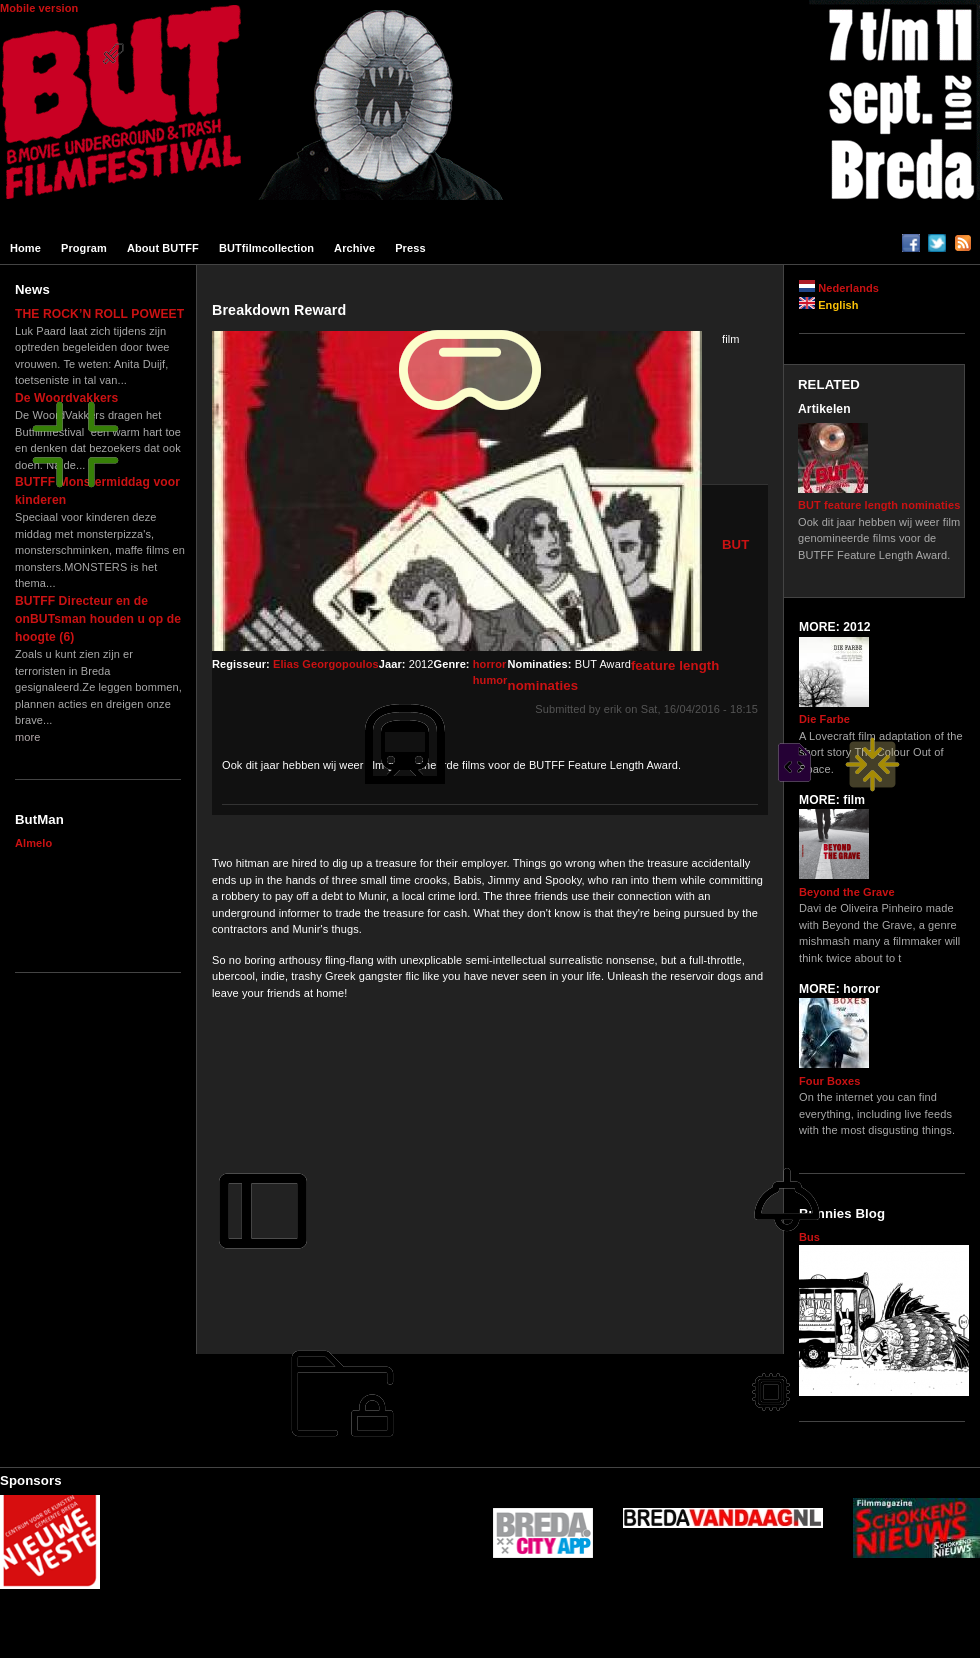  Describe the element at coordinates (113, 53) in the screenshot. I see `access combat or battle features` at that location.